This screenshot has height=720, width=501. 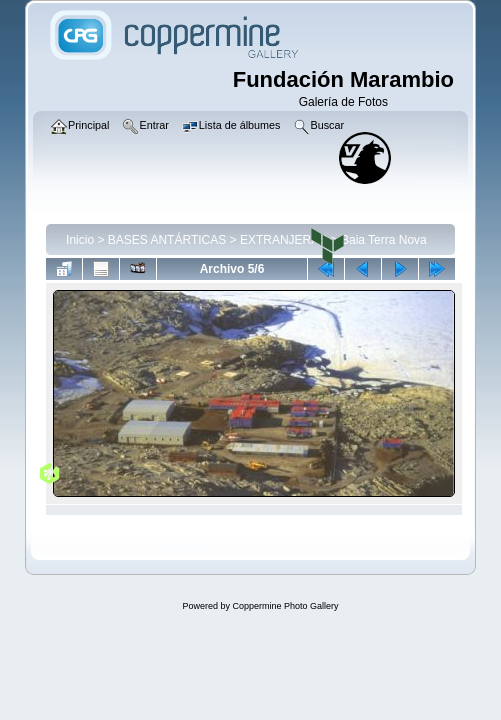 I want to click on vauxhall motors brand logo, so click(x=365, y=158).